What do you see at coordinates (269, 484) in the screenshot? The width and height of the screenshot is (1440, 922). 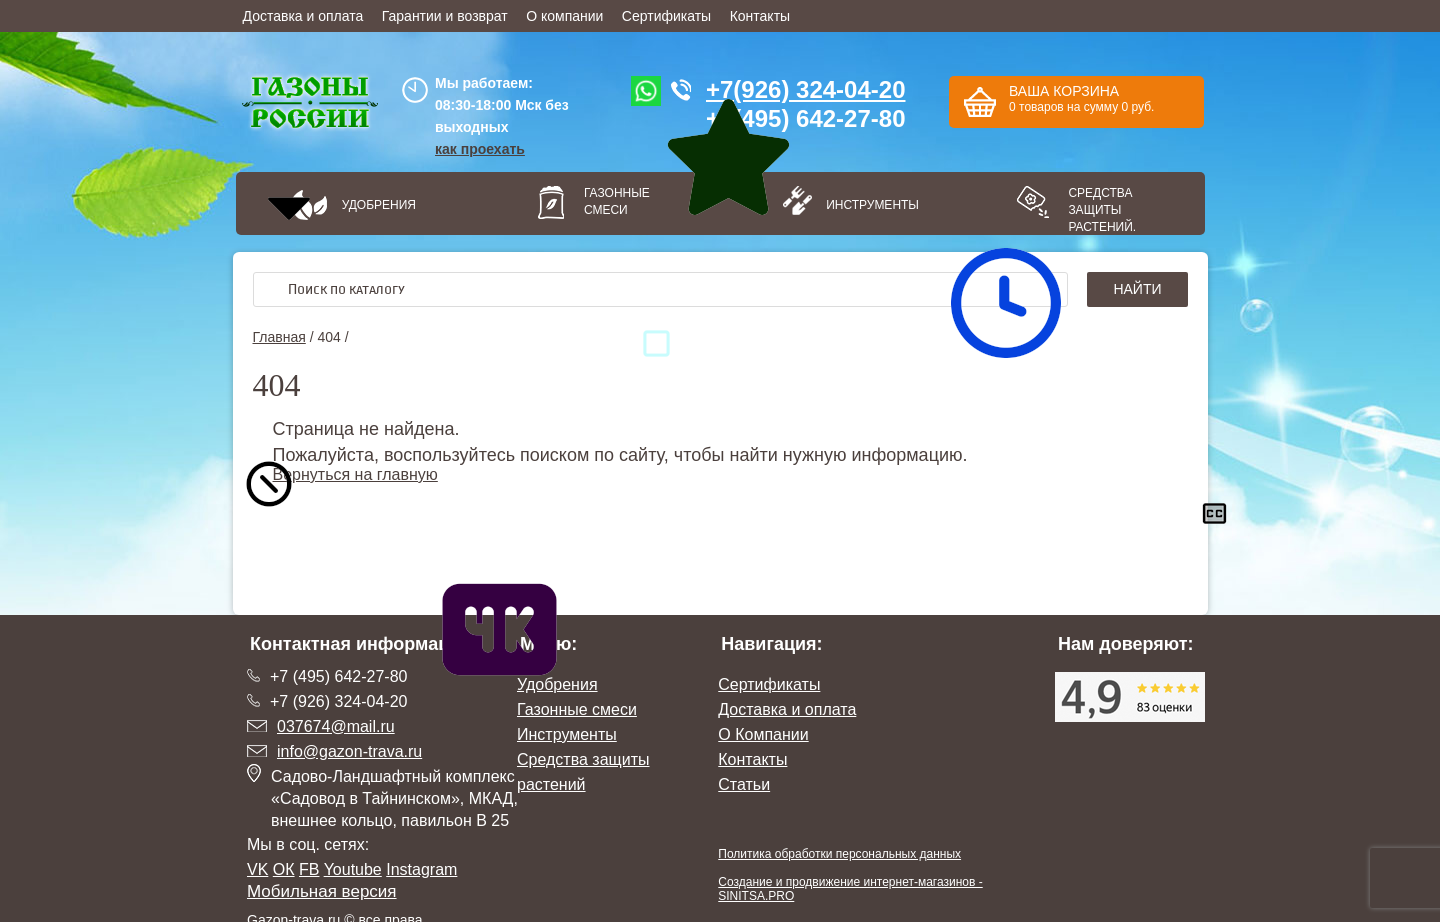 I see `indicates a forbidden or prohibited action` at bounding box center [269, 484].